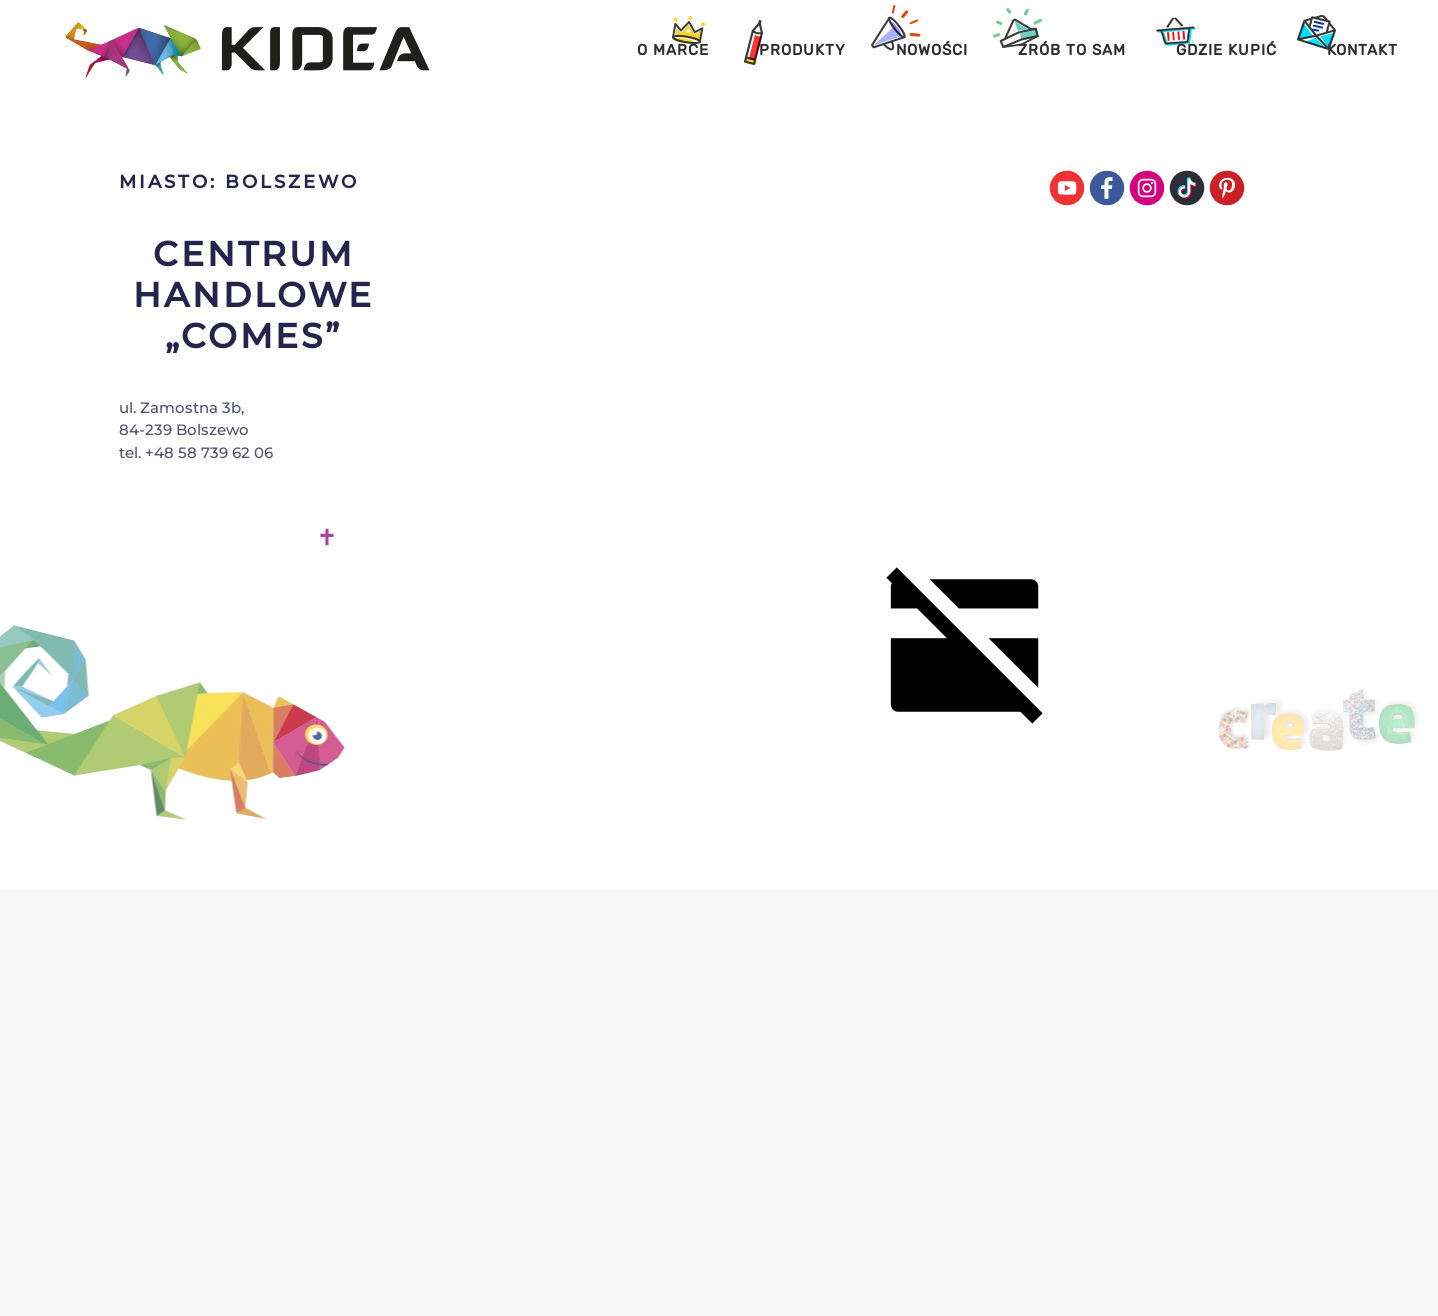  What do you see at coordinates (964, 645) in the screenshot?
I see `no credit card required` at bounding box center [964, 645].